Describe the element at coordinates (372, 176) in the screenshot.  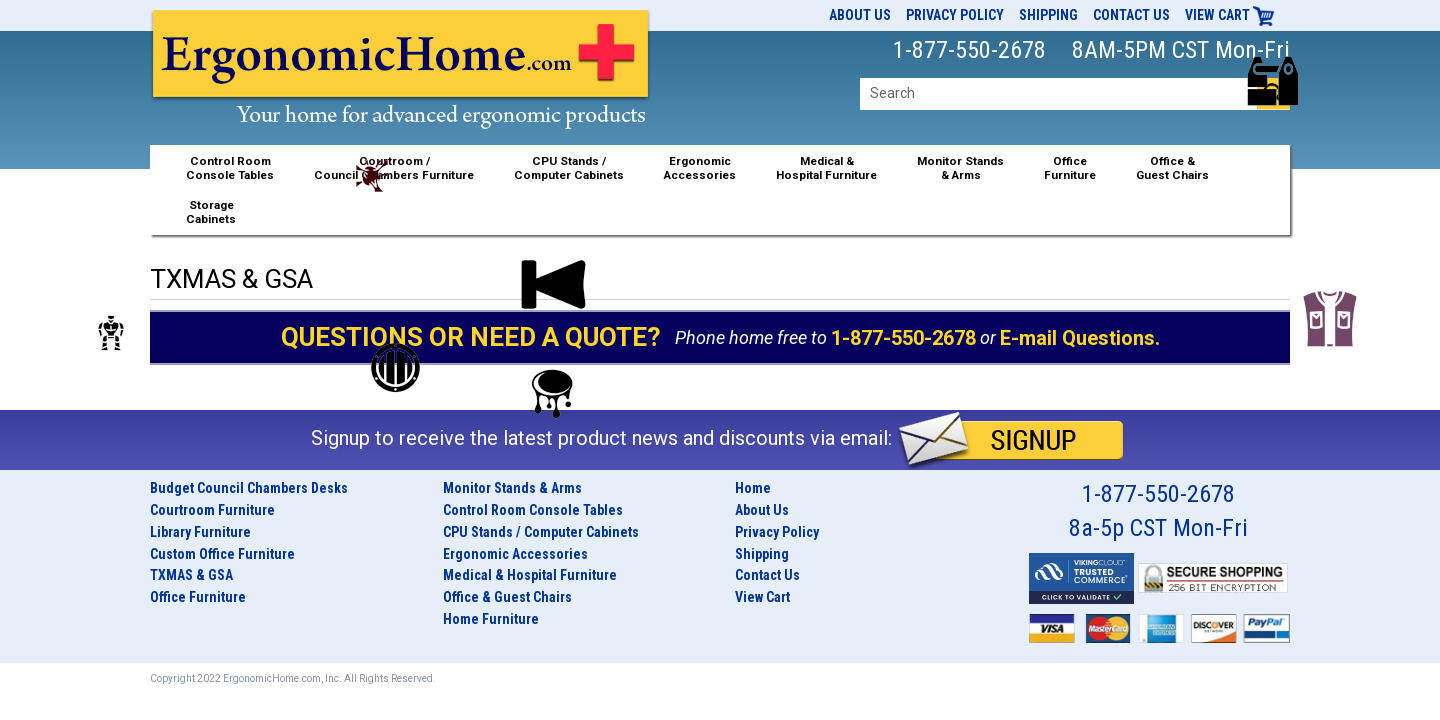
I see `view character health or organ status` at that location.